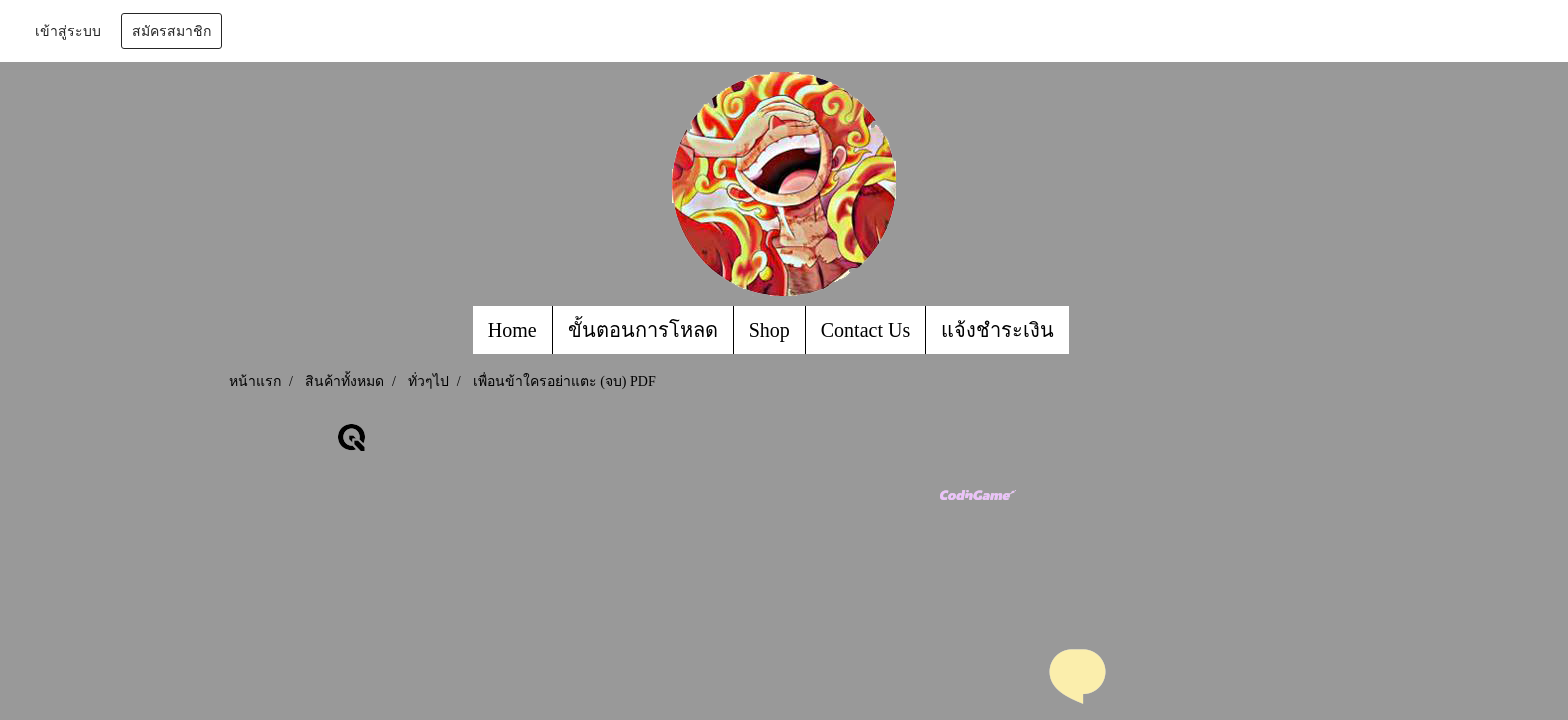 This screenshot has height=720, width=1568. I want to click on open QGIS geographic information system application, so click(351, 437).